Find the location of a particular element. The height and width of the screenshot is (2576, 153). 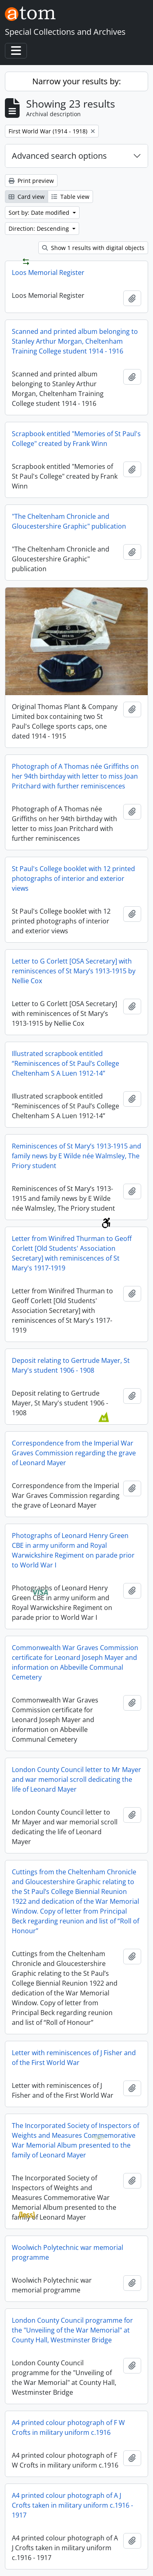

pay with visa card is located at coordinates (40, 1592).